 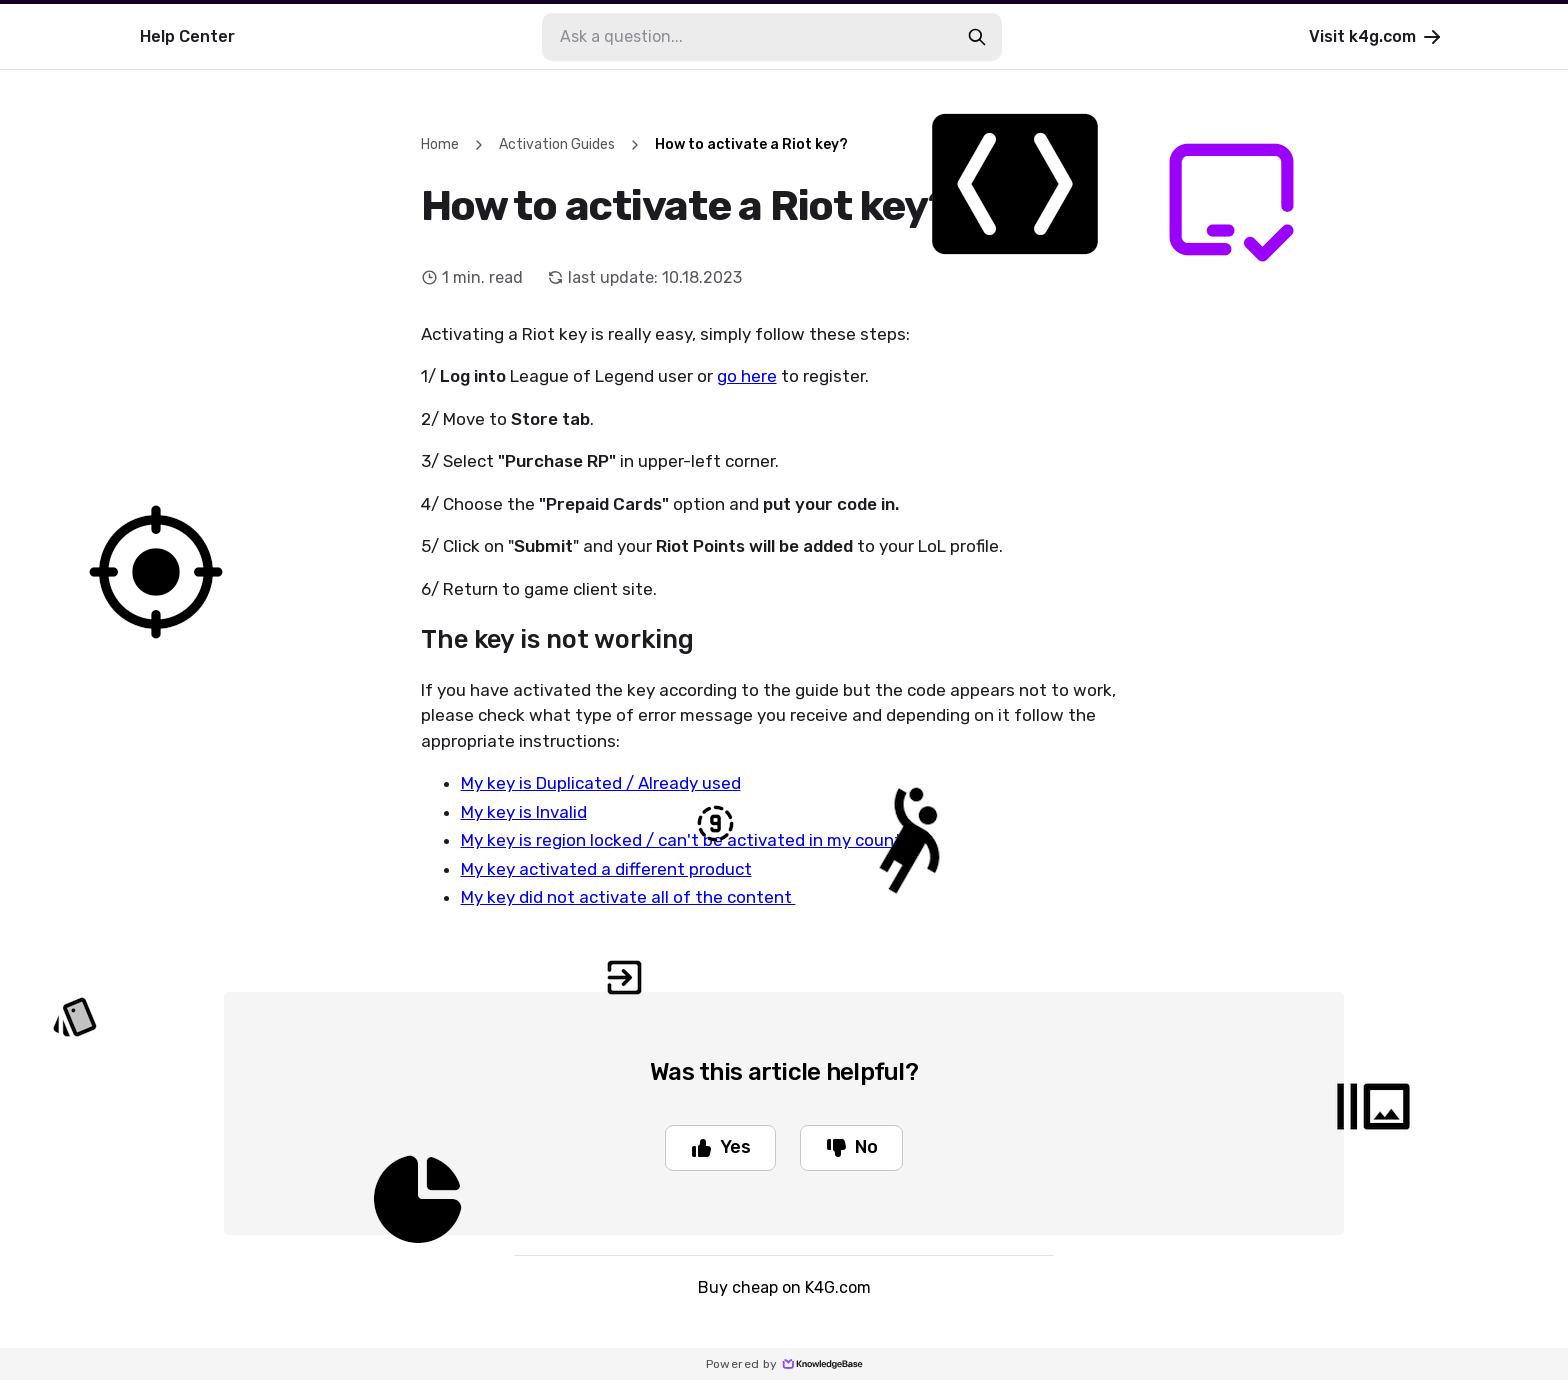 What do you see at coordinates (1015, 184) in the screenshot?
I see `view or edit source code` at bounding box center [1015, 184].